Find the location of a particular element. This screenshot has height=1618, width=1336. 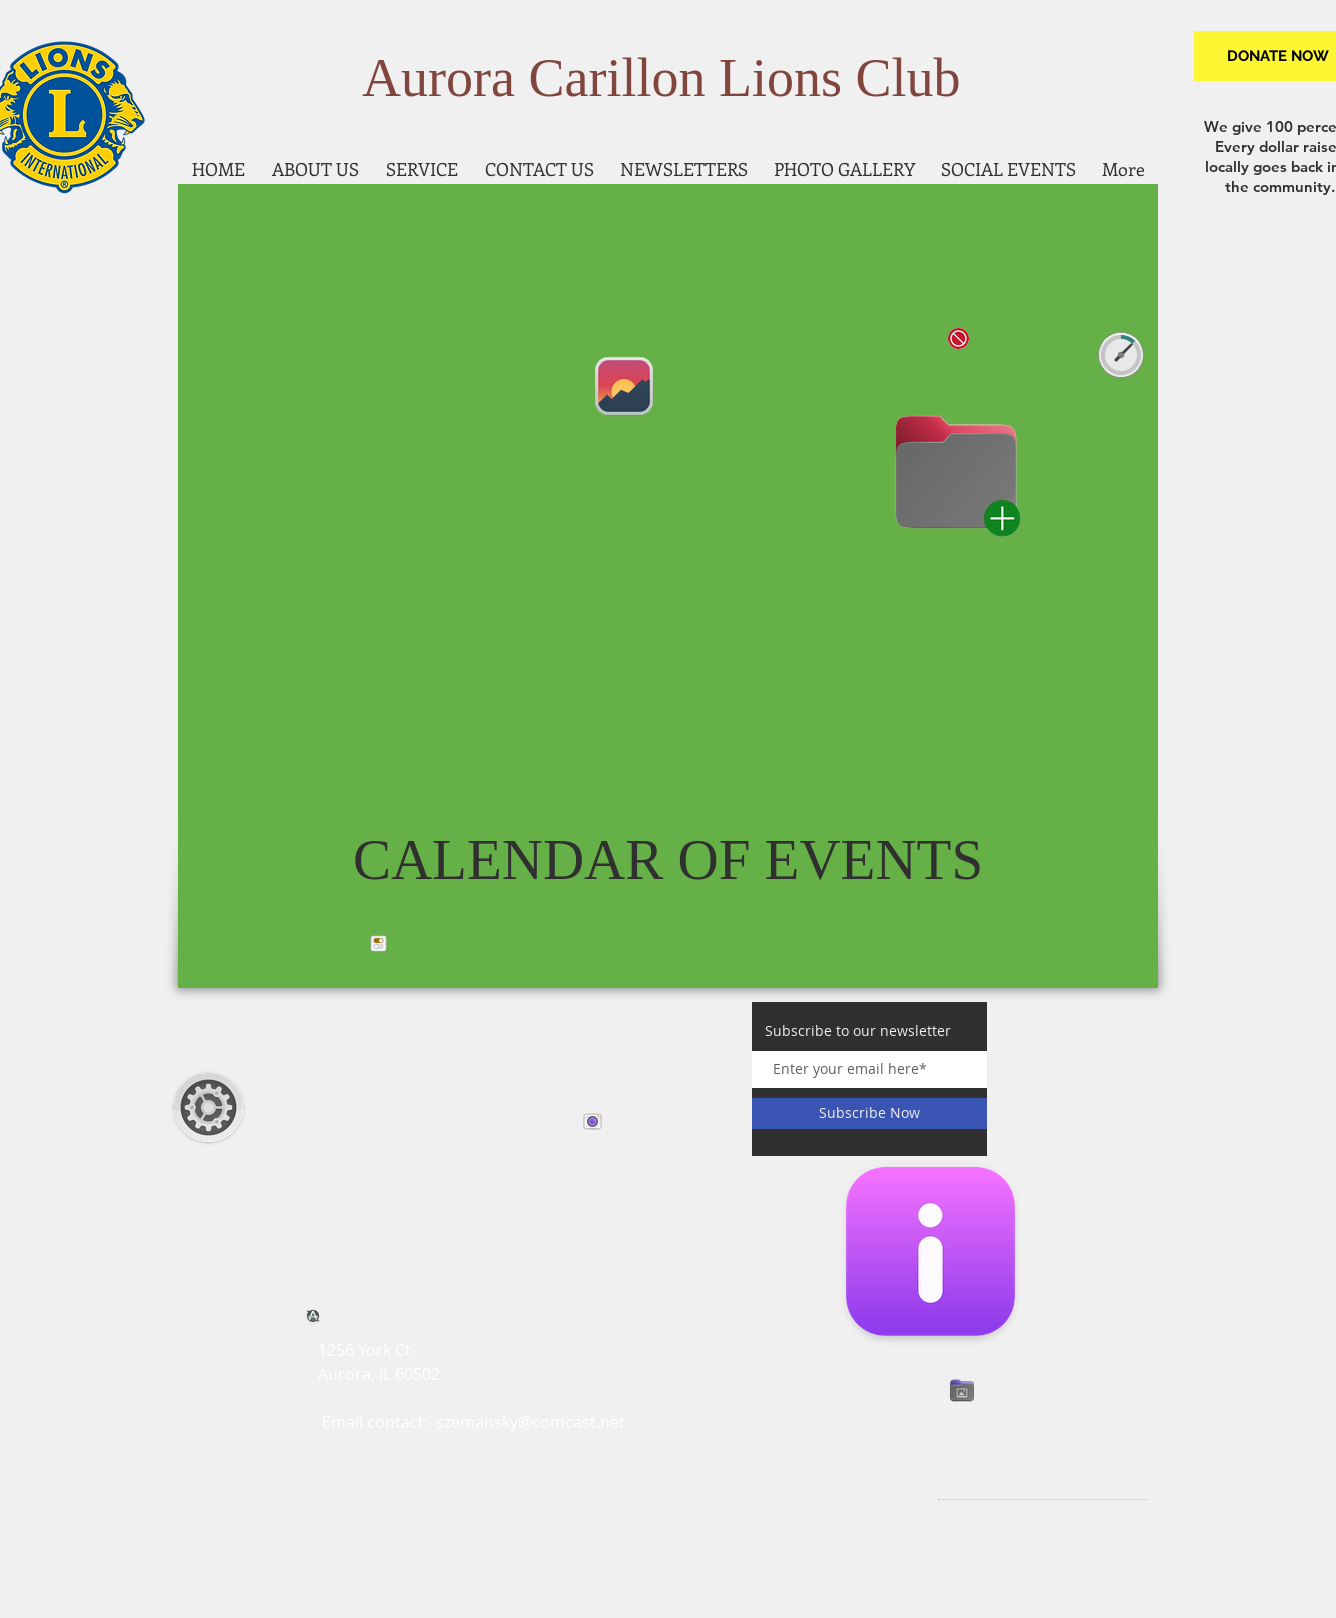

check for available software updates is located at coordinates (313, 1316).